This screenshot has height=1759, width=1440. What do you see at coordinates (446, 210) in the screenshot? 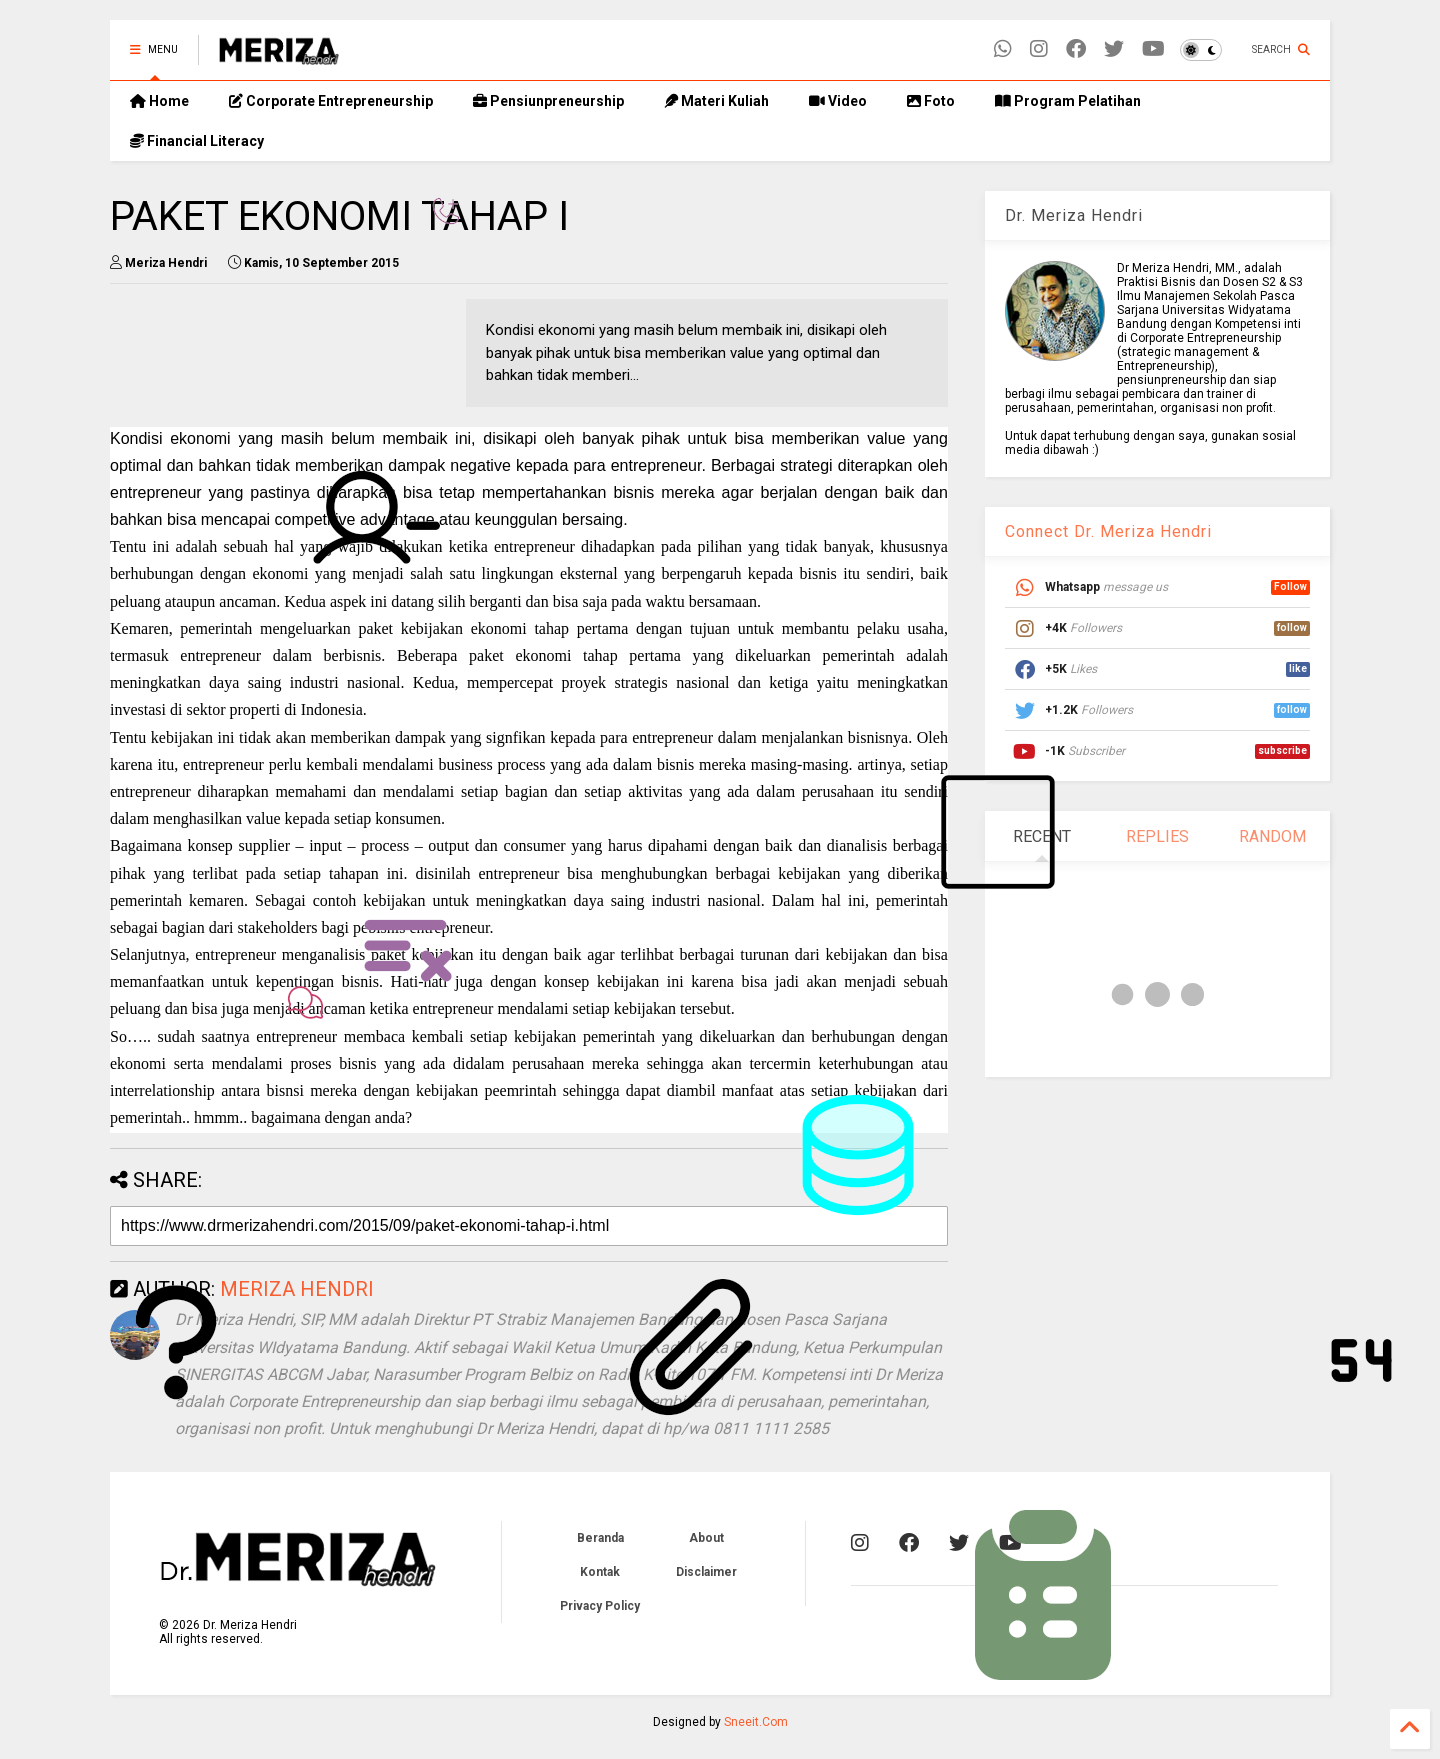
I see `add a new contact` at bounding box center [446, 210].